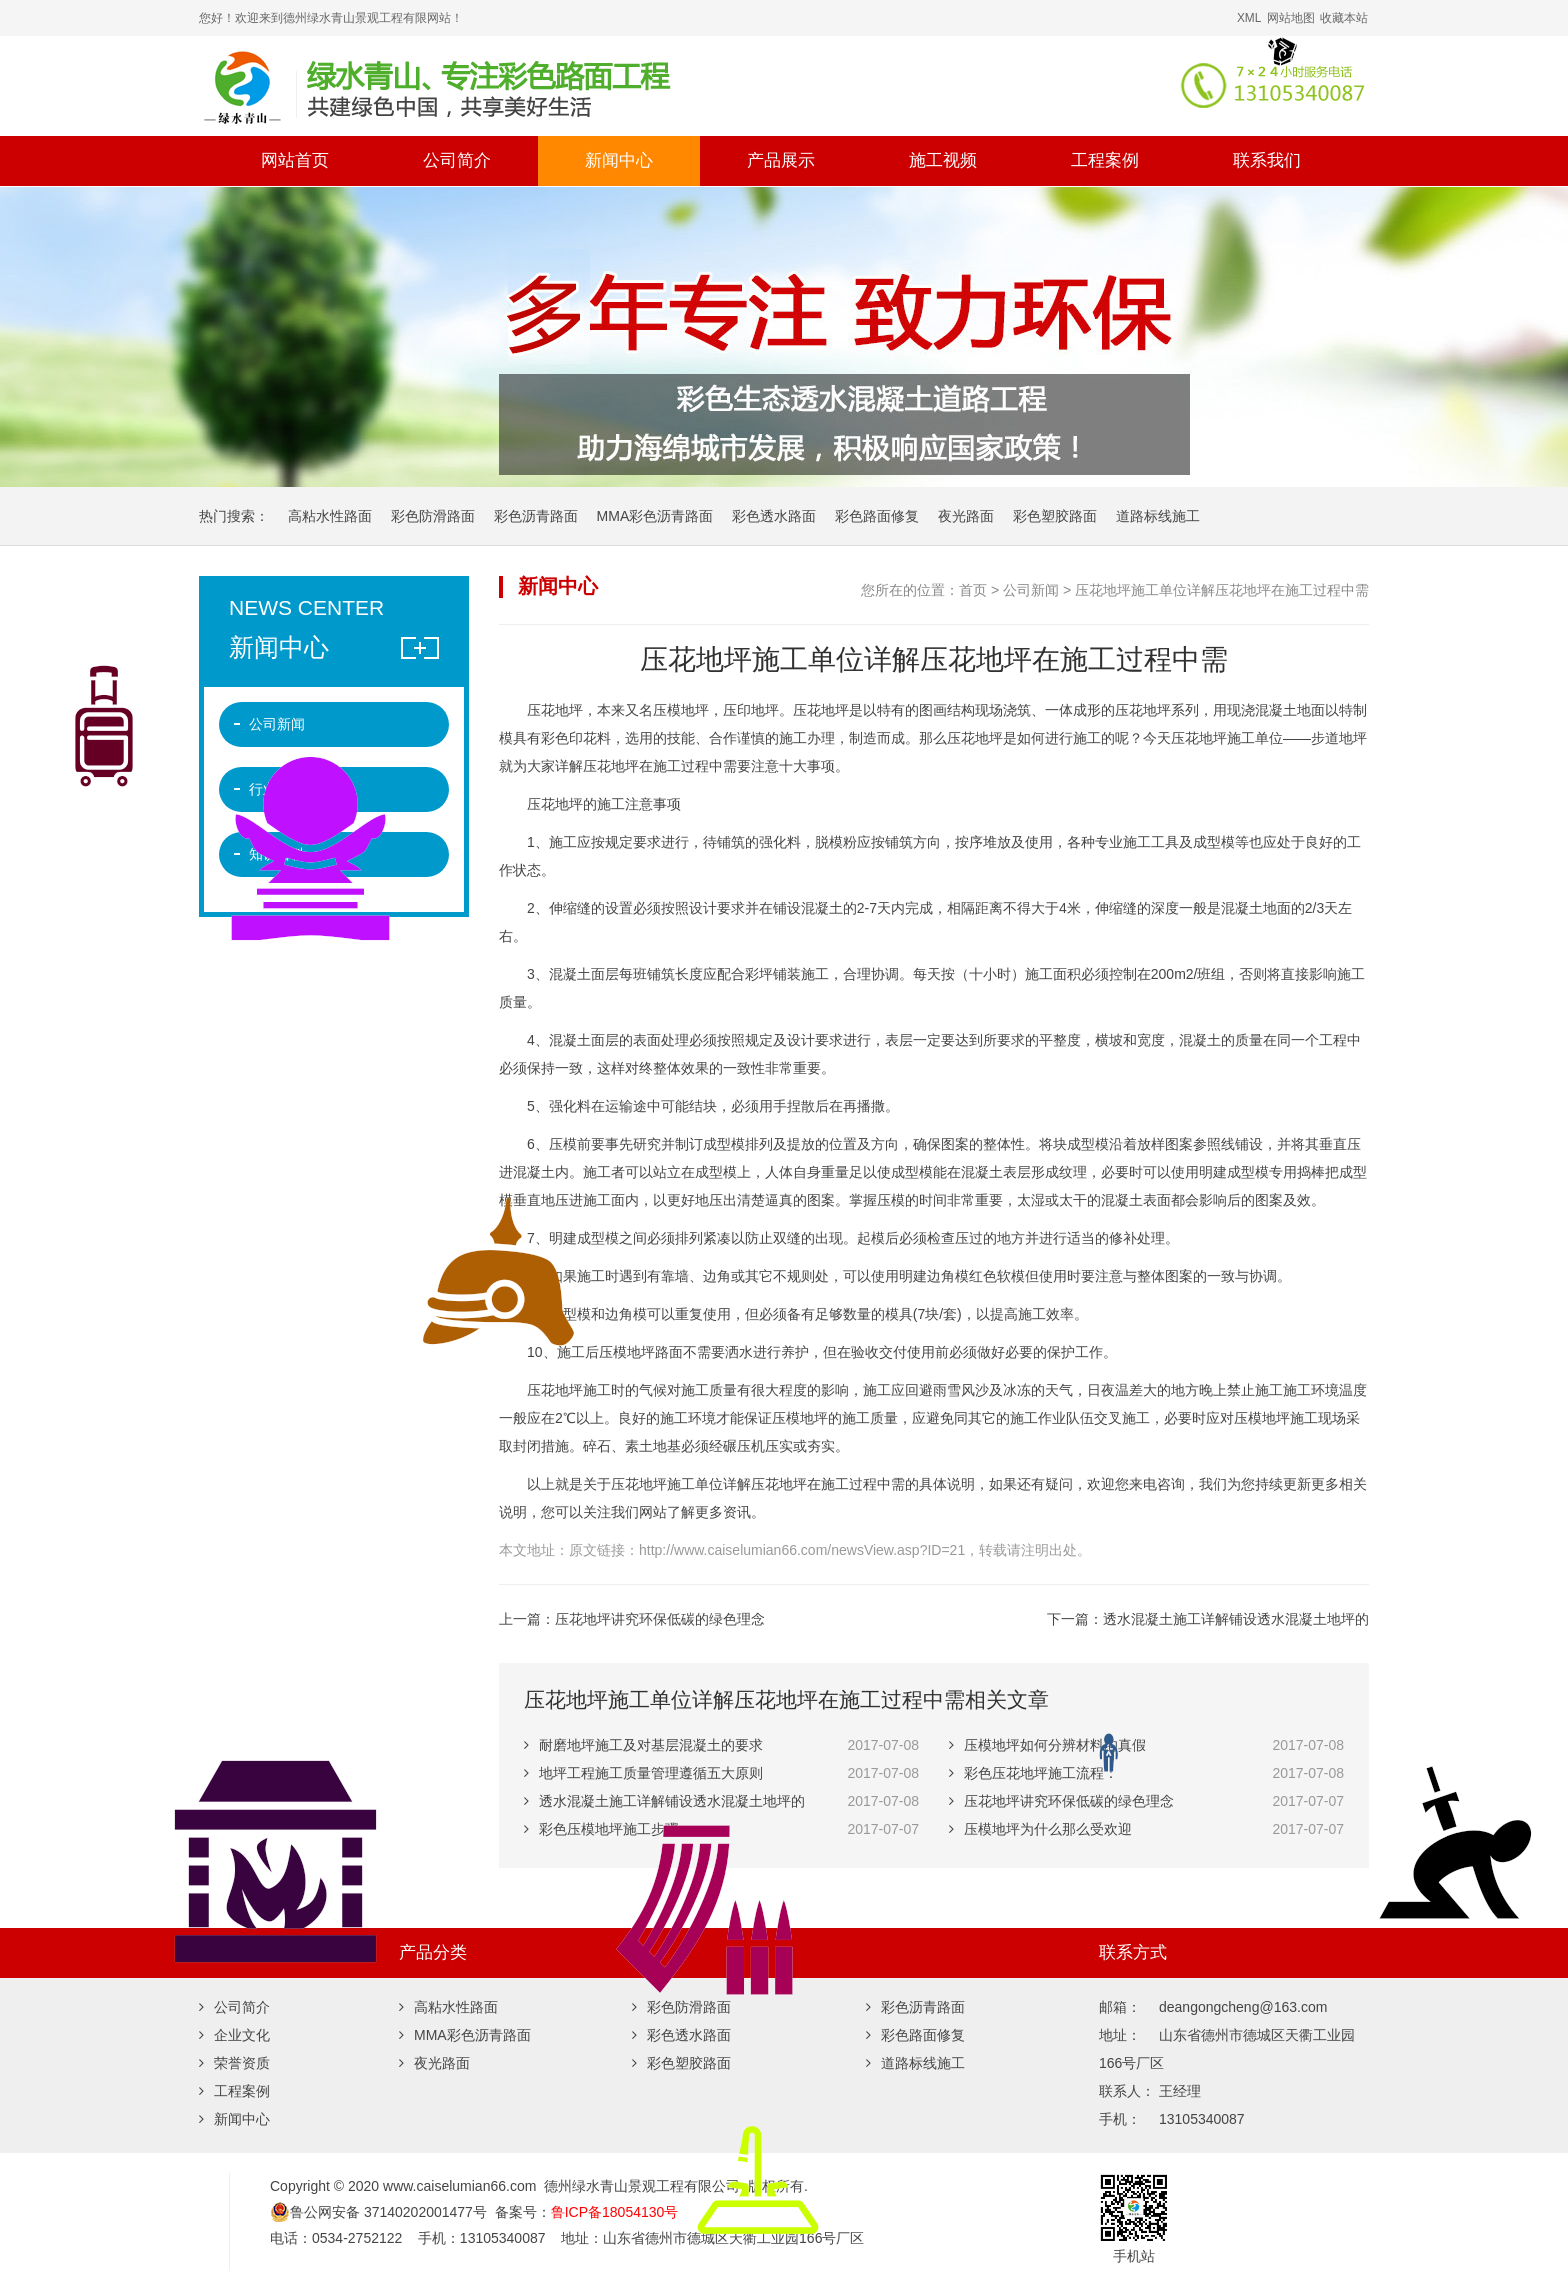  What do you see at coordinates (1108, 1752) in the screenshot?
I see `access meditation or mindfulness features` at bounding box center [1108, 1752].